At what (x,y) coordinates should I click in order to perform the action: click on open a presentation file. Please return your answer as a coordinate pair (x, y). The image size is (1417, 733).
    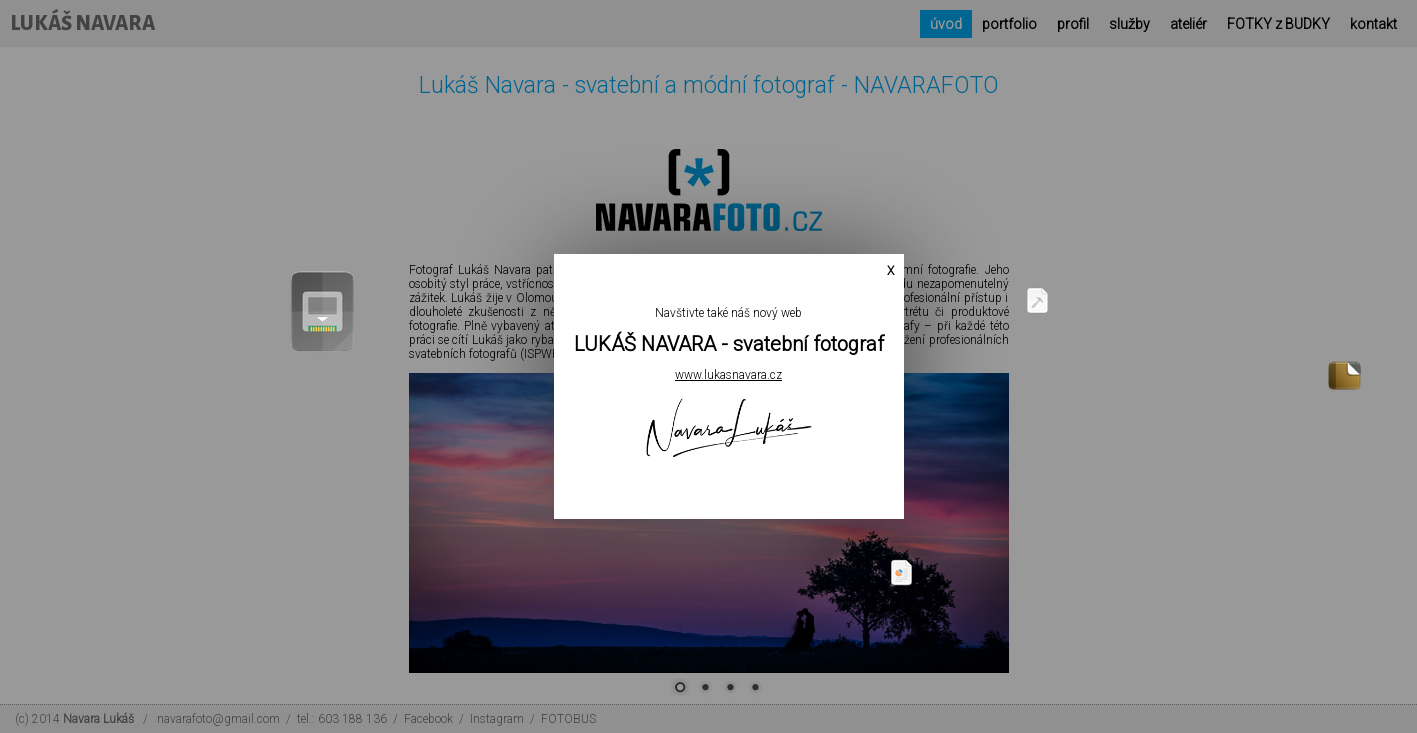
    Looking at the image, I should click on (901, 572).